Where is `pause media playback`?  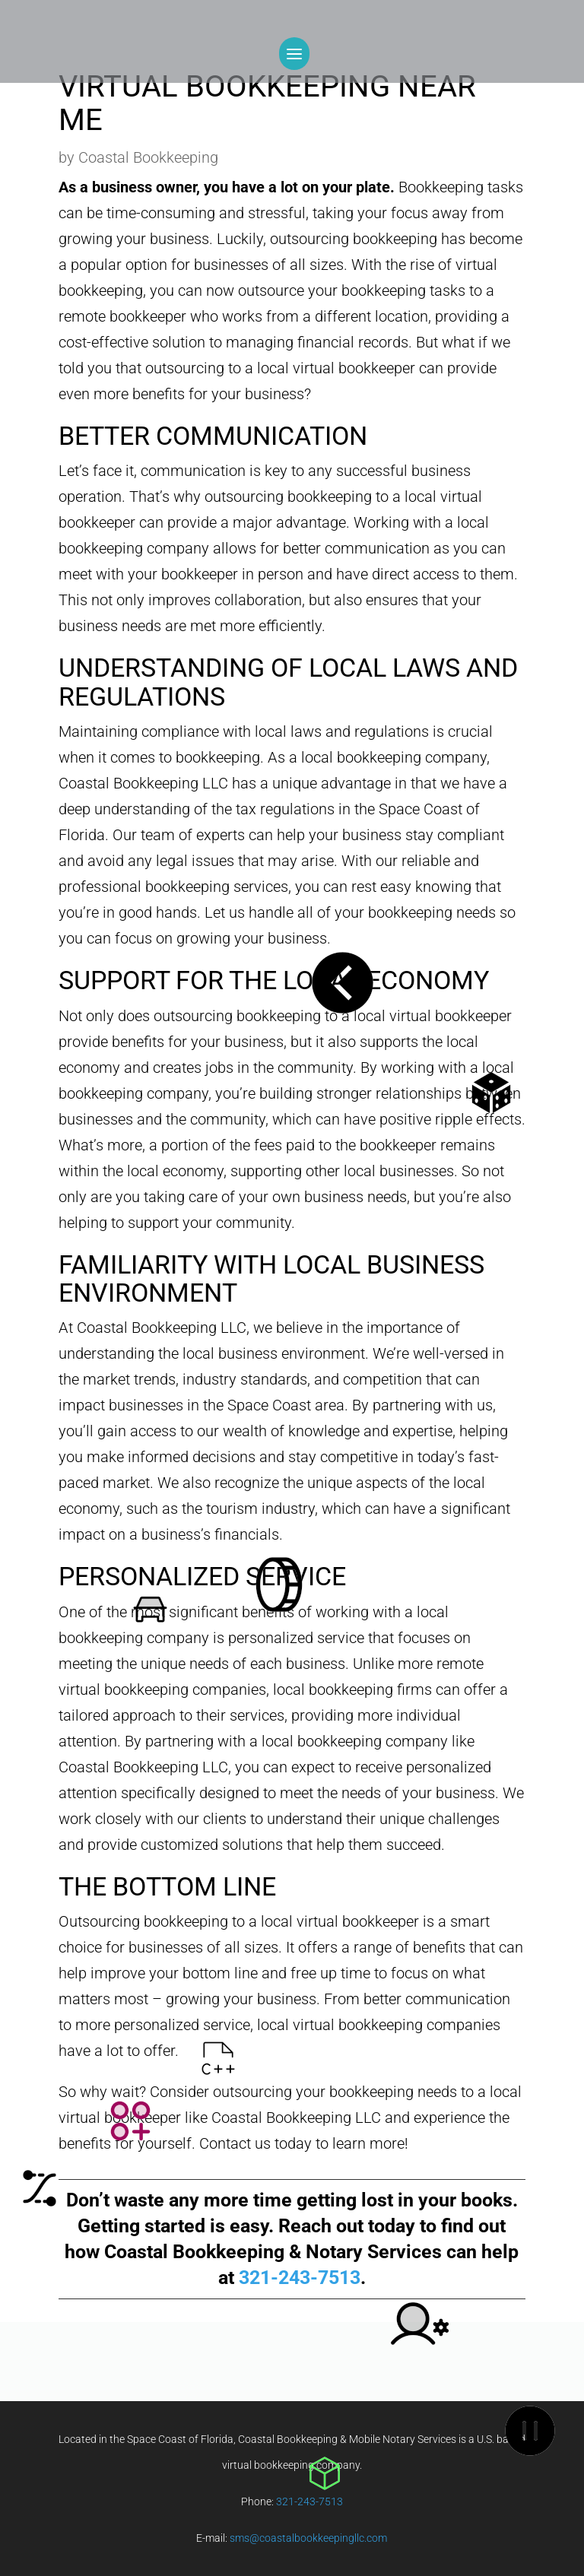
pause media playback is located at coordinates (530, 2431).